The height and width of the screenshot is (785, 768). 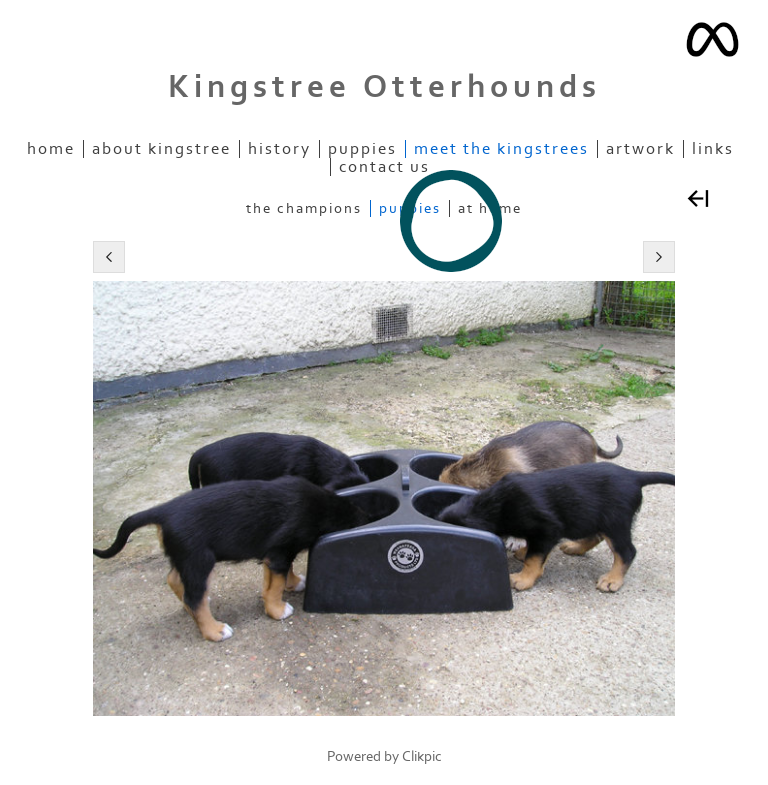 I want to click on ghost publishing platform logo, so click(x=451, y=221).